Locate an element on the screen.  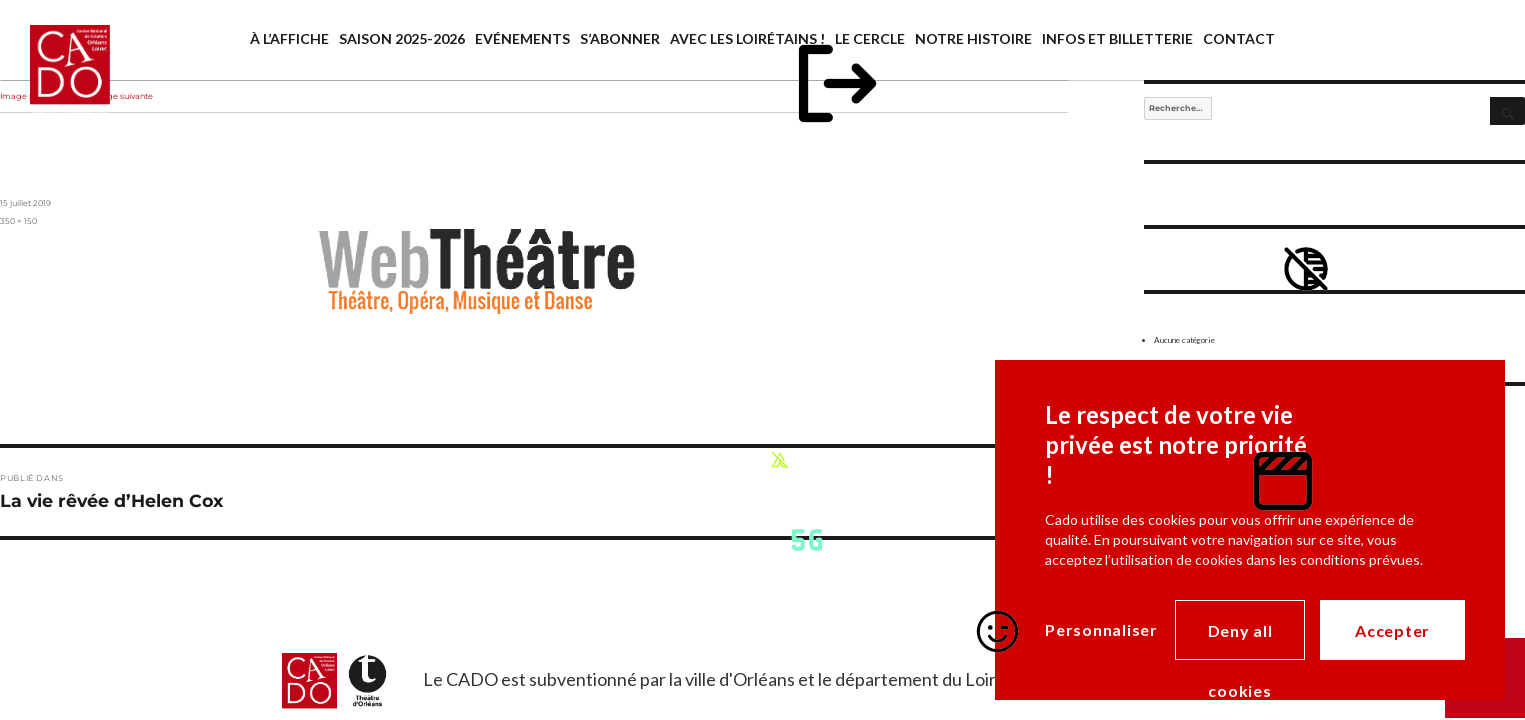
insert a winking emoji into your message is located at coordinates (997, 631).